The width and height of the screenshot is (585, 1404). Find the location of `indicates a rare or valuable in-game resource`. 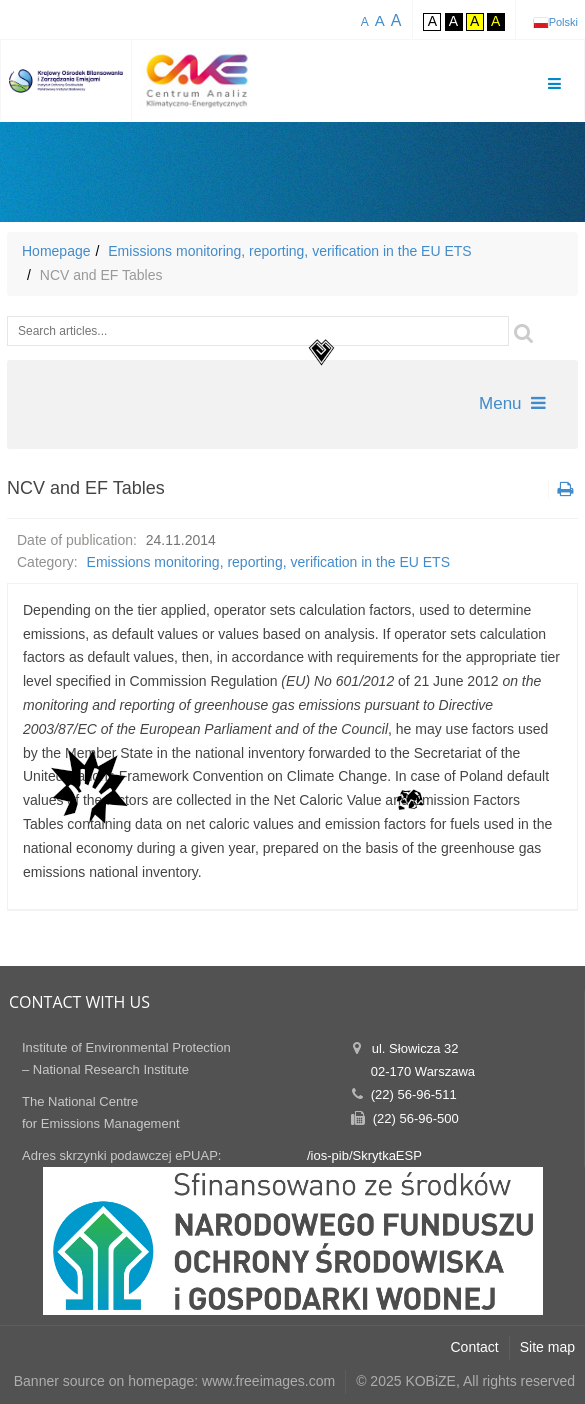

indicates a rare or valuable in-game resource is located at coordinates (321, 352).